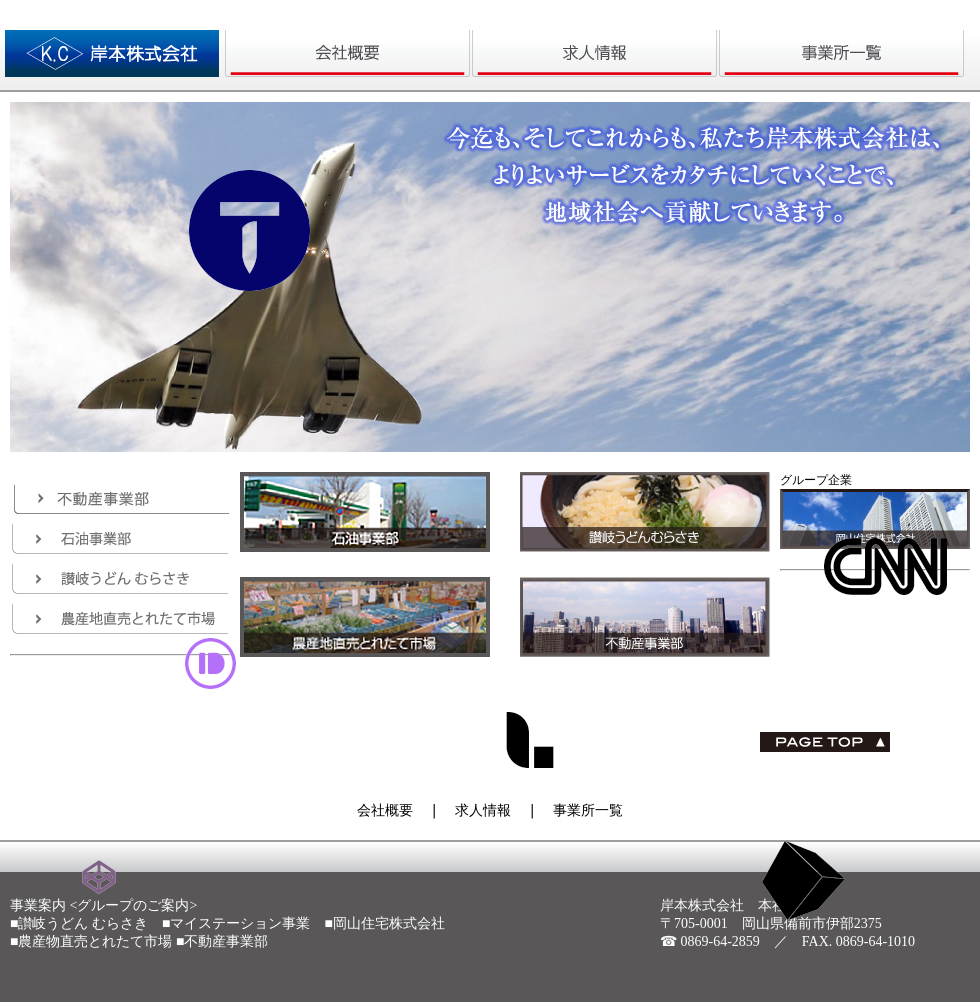  What do you see at coordinates (803, 880) in the screenshot?
I see `visit anycubic website or store` at bounding box center [803, 880].